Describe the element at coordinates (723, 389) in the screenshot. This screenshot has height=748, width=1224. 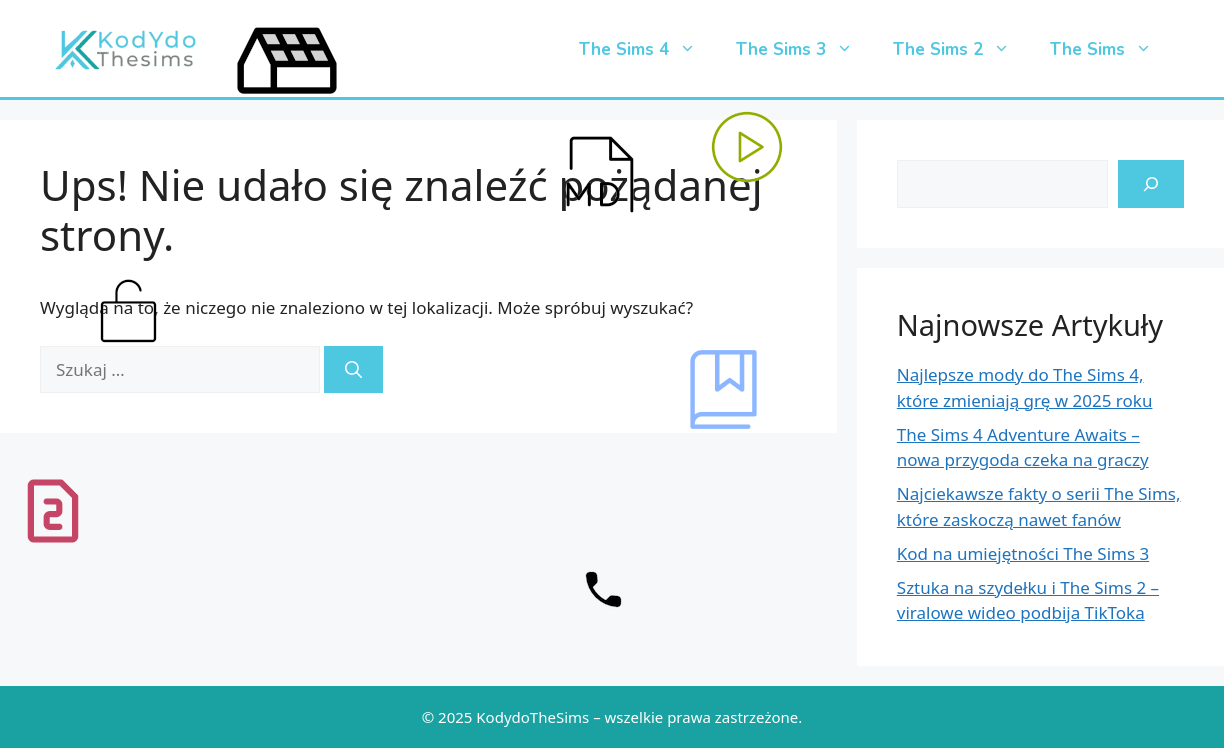
I see `access your bookmarked reading material` at that location.